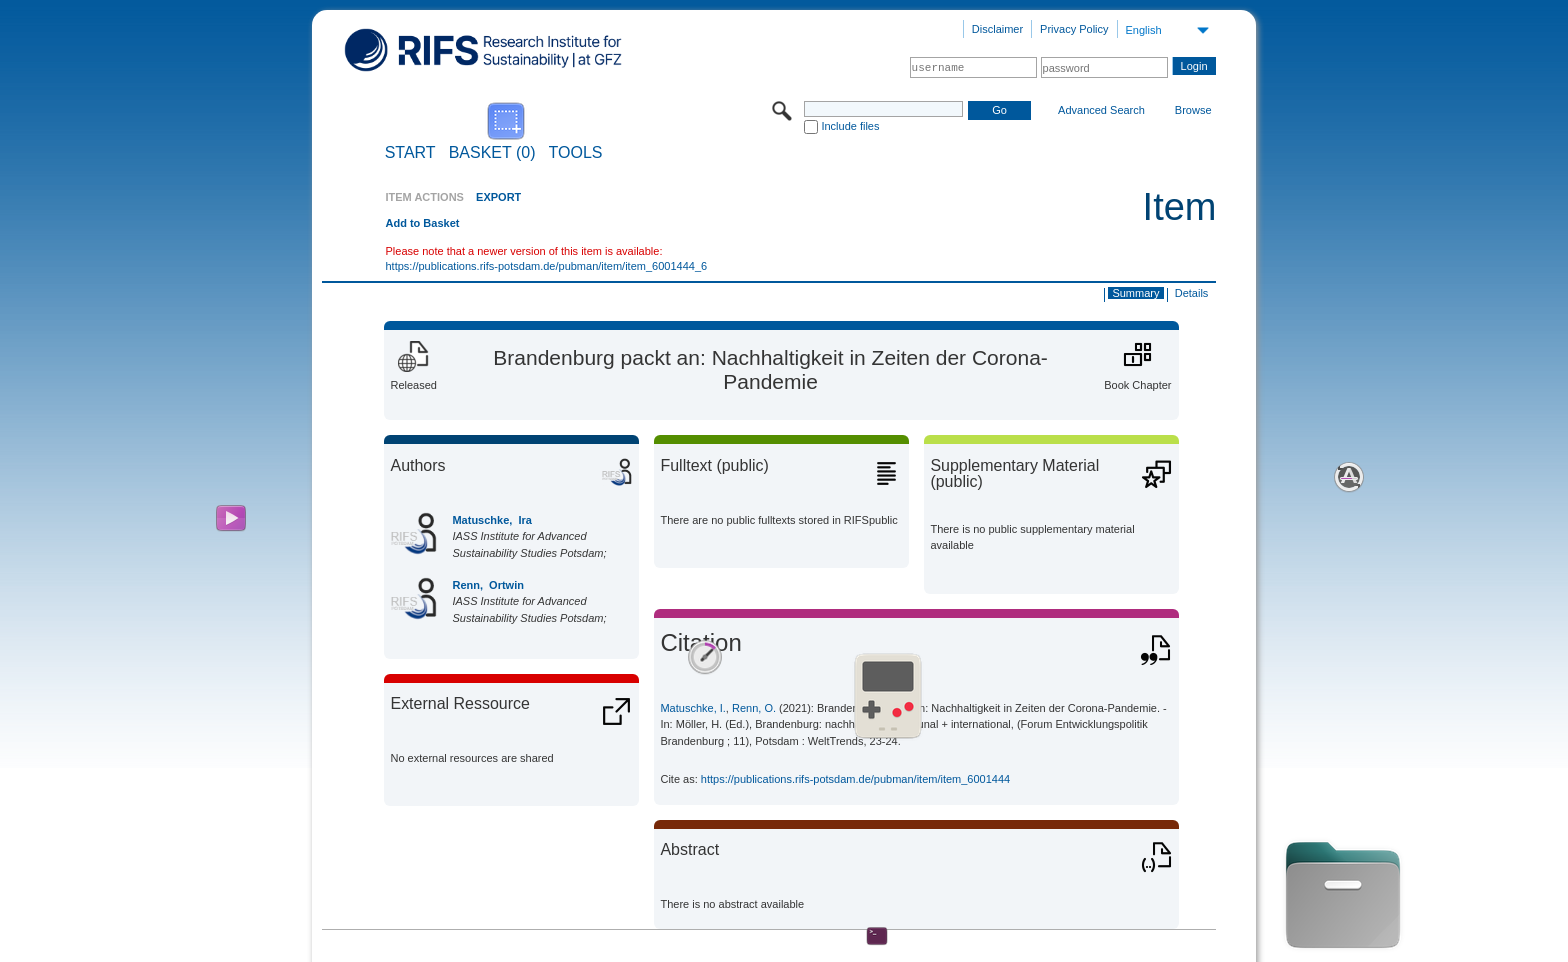 This screenshot has height=962, width=1568. Describe the element at coordinates (1349, 477) in the screenshot. I see `open the software update manager` at that location.